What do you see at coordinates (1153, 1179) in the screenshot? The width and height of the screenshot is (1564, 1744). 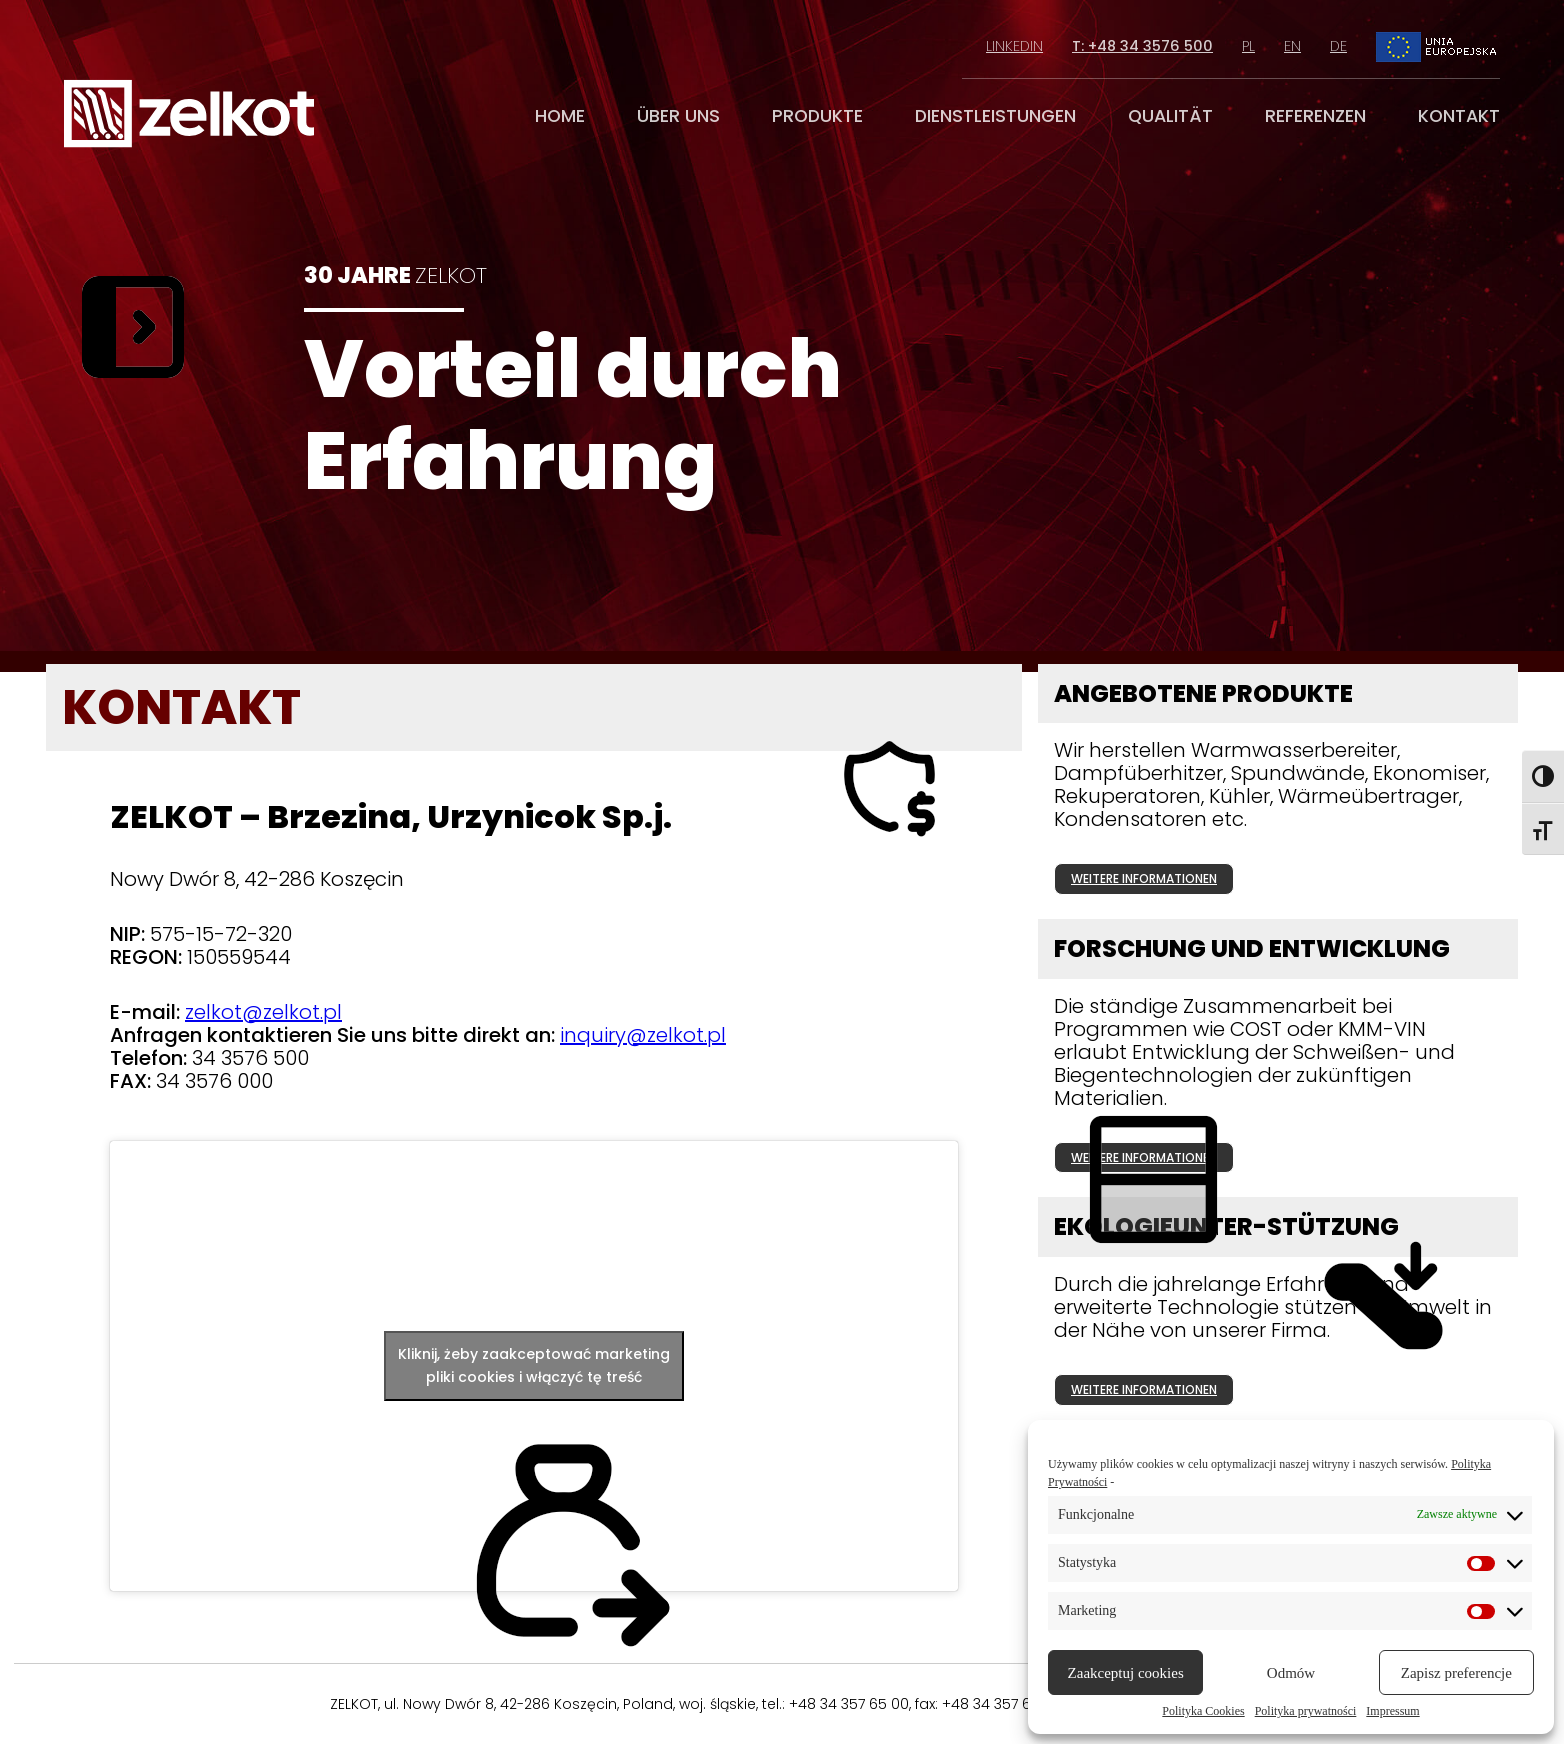 I see `toggle bottom panel visibility` at bounding box center [1153, 1179].